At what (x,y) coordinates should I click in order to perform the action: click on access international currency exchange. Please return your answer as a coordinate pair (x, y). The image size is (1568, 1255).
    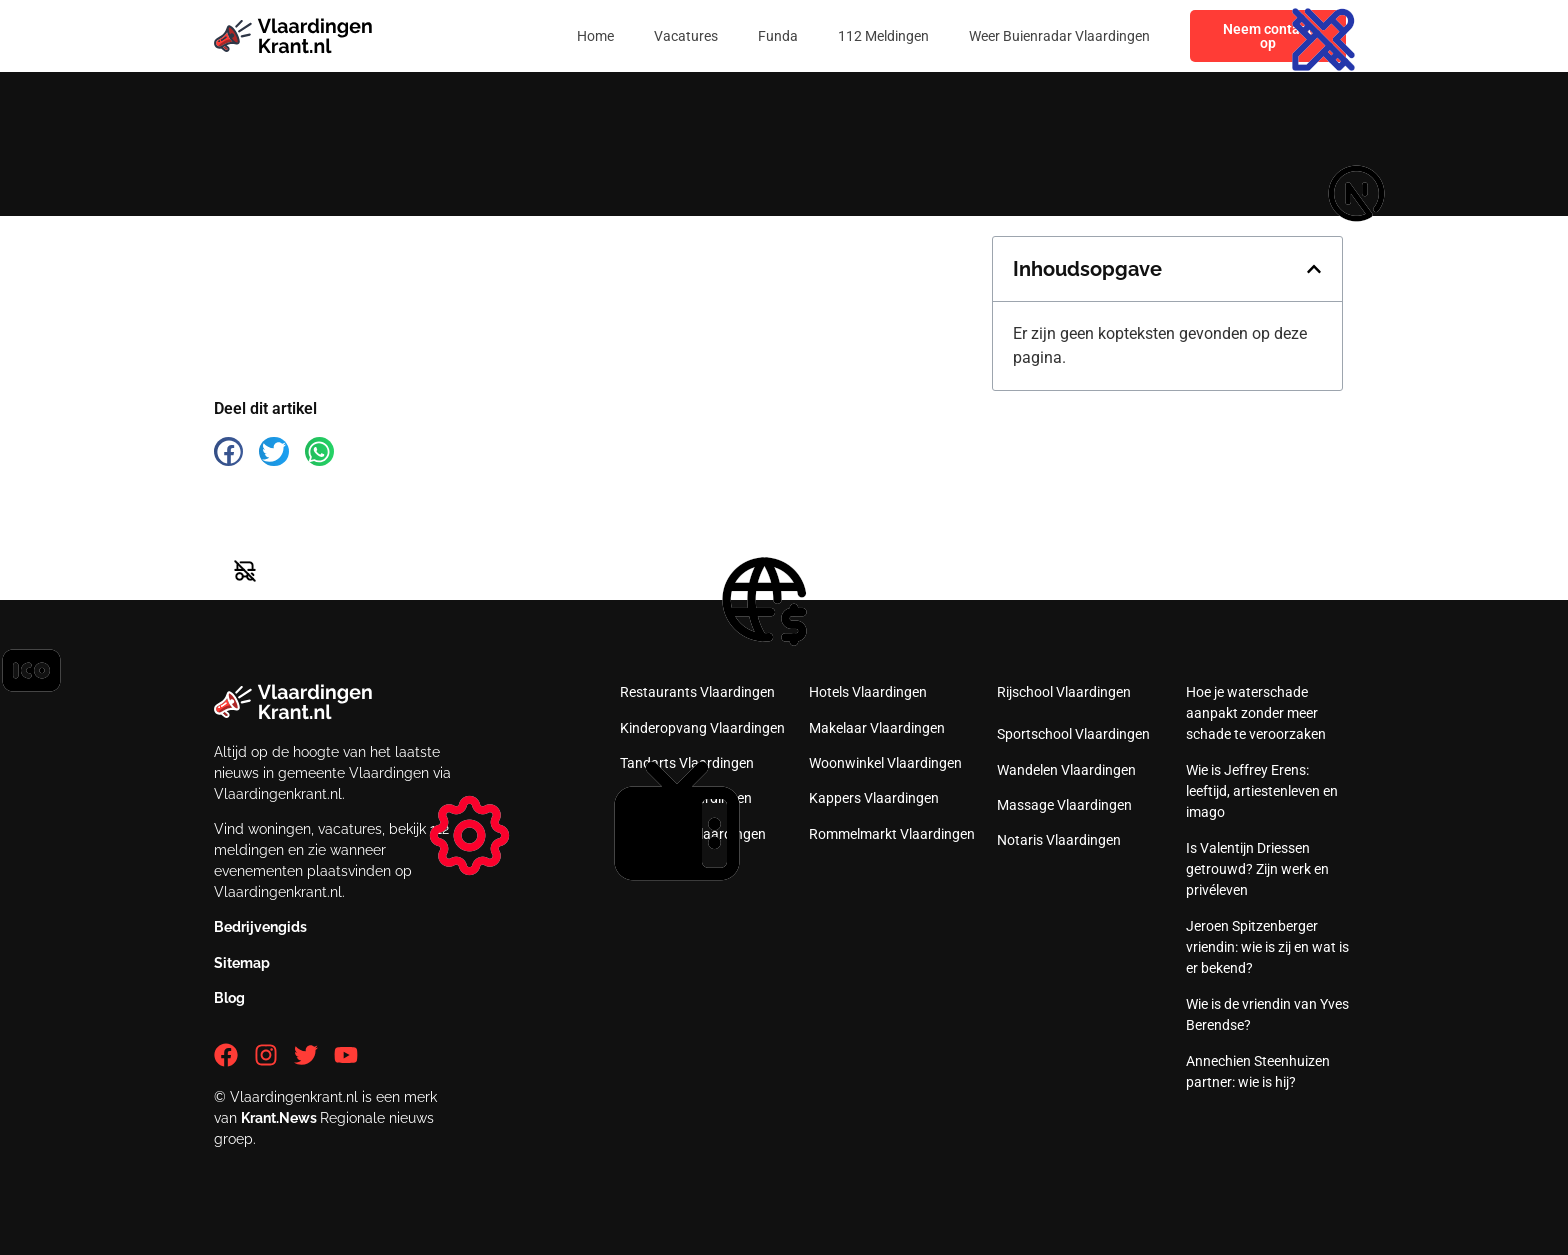
    Looking at the image, I should click on (764, 599).